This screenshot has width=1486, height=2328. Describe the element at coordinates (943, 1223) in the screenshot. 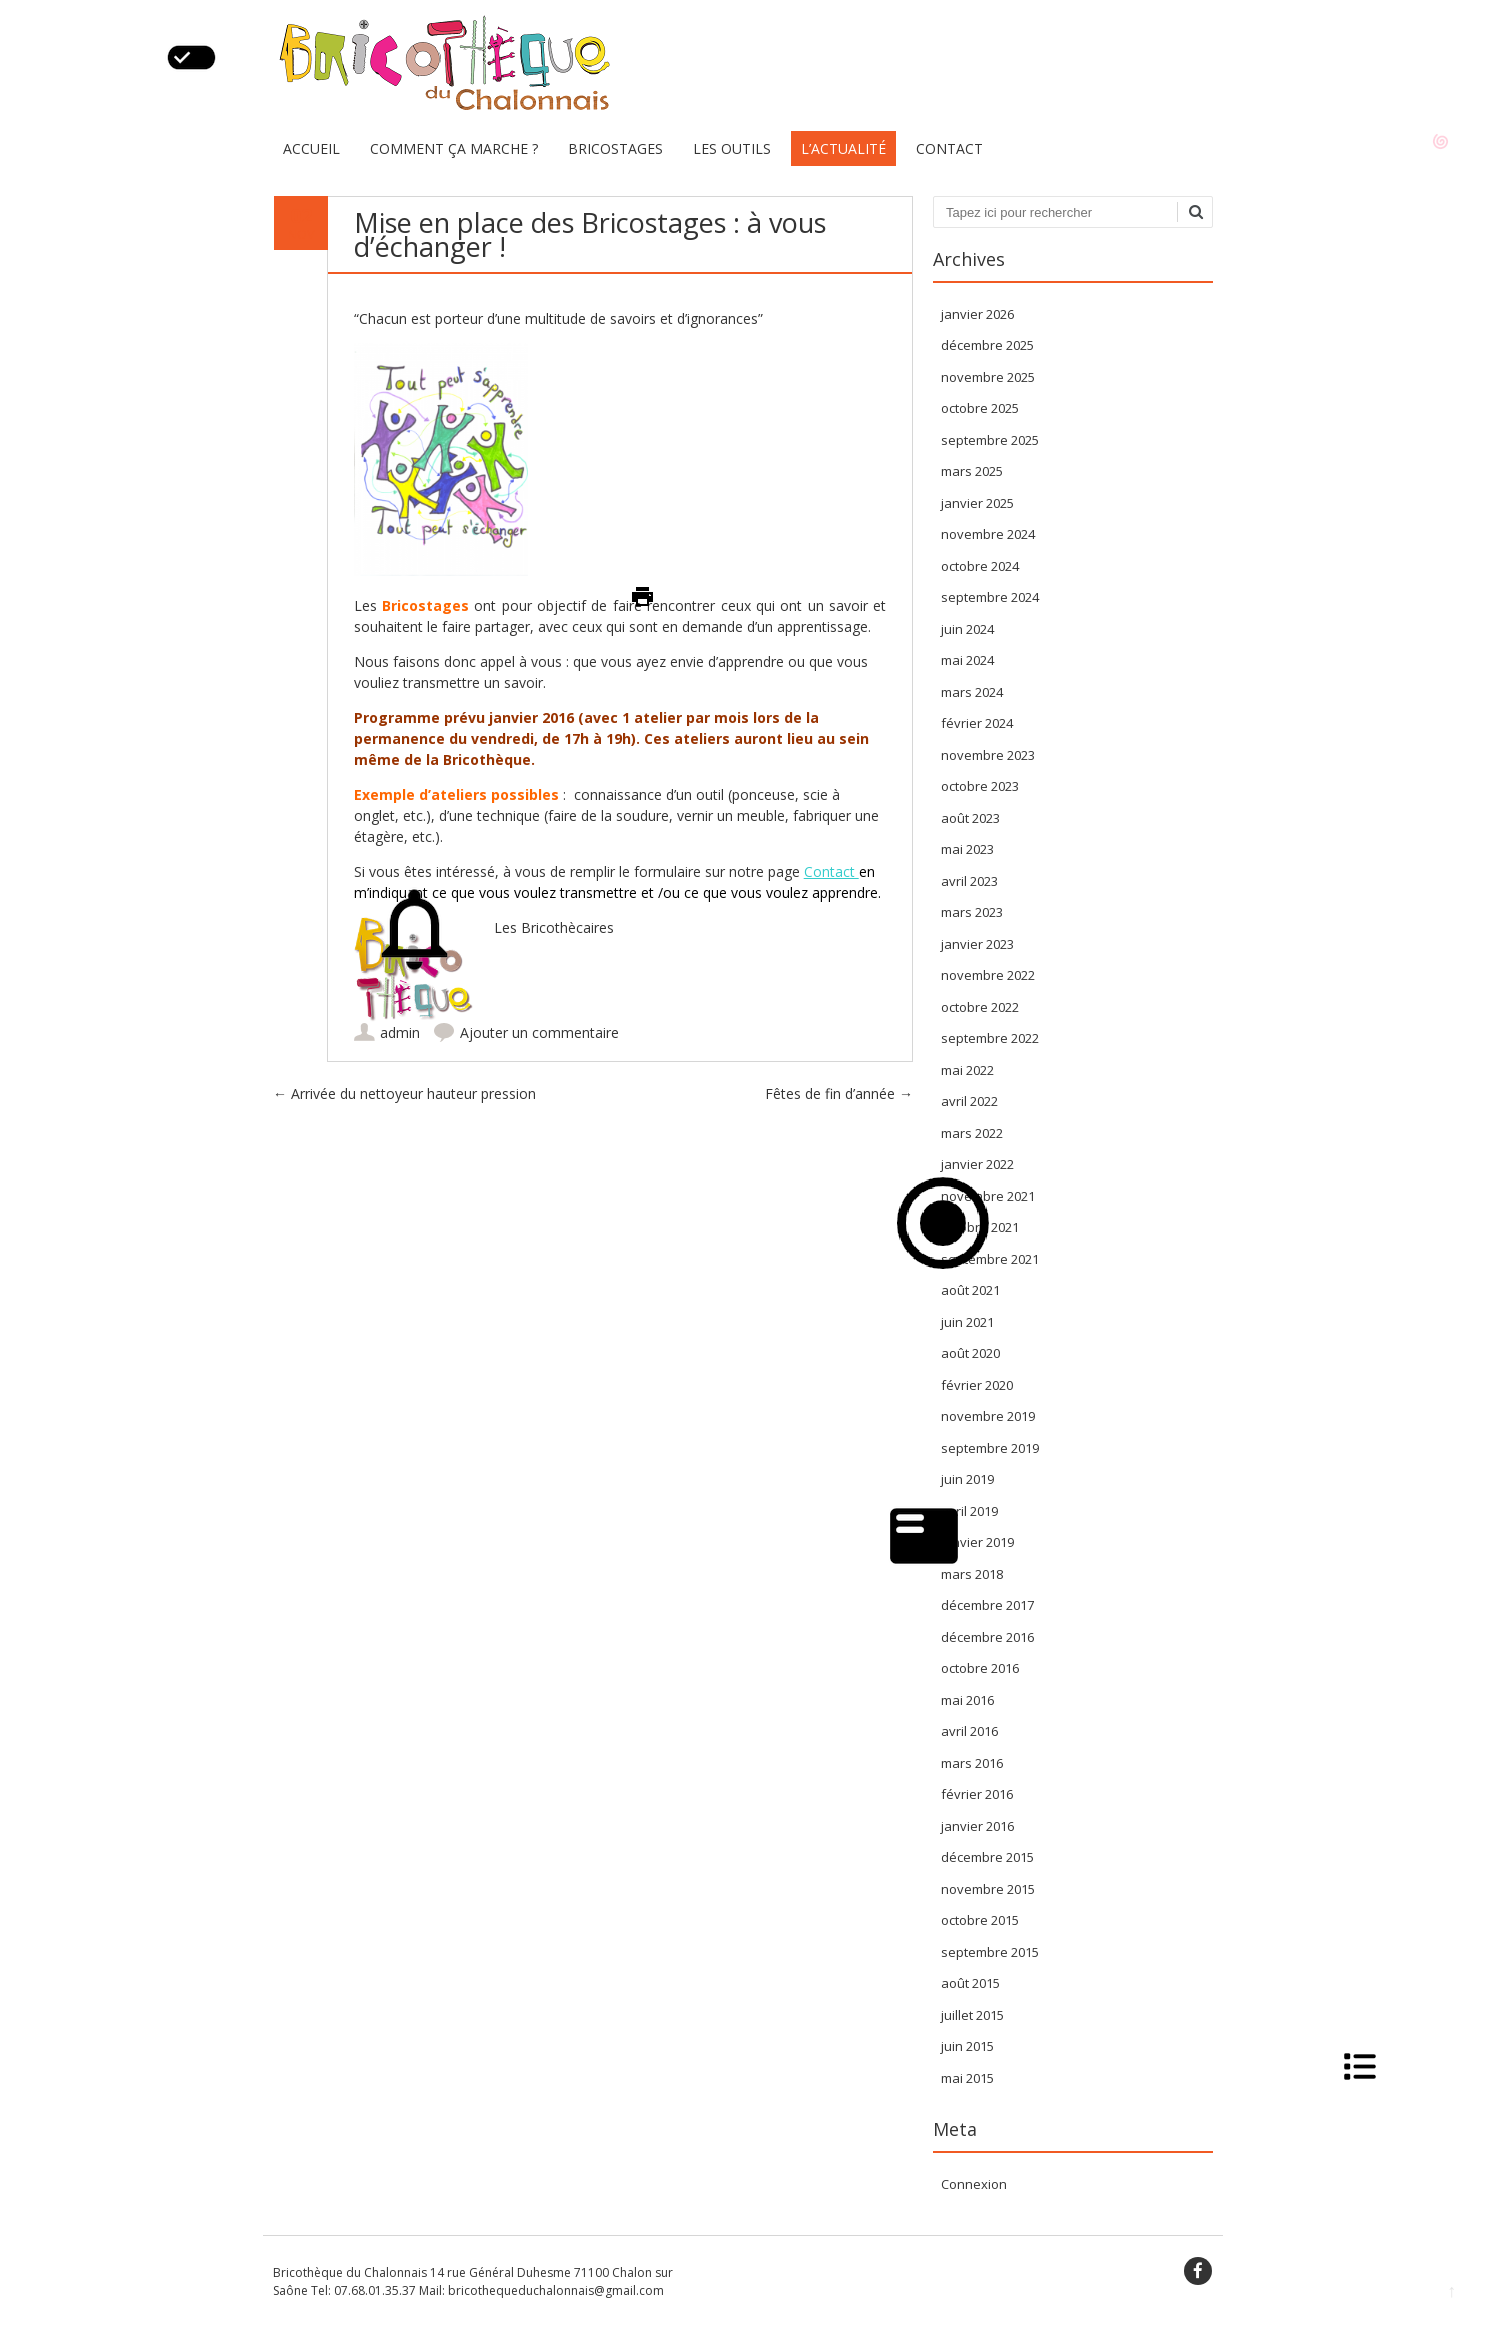

I see `indicates a selected radio button option` at that location.